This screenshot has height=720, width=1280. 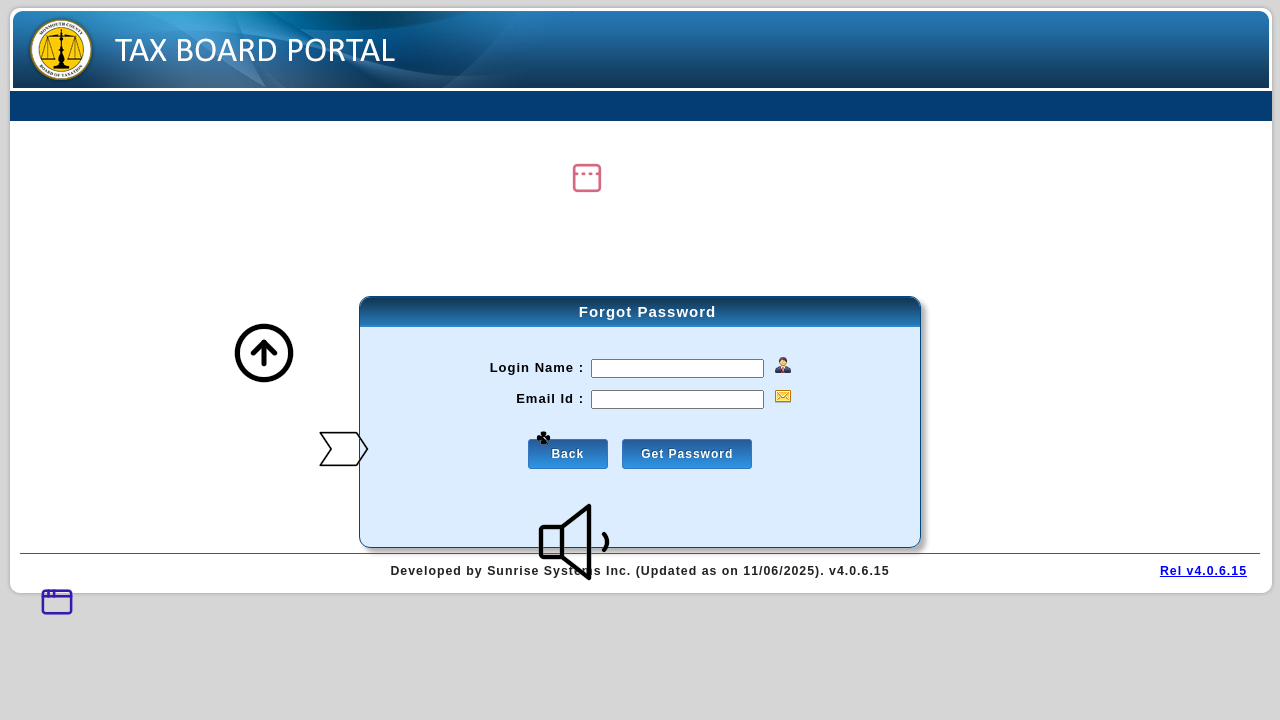 What do you see at coordinates (580, 542) in the screenshot?
I see `audio playing at low volume` at bounding box center [580, 542].